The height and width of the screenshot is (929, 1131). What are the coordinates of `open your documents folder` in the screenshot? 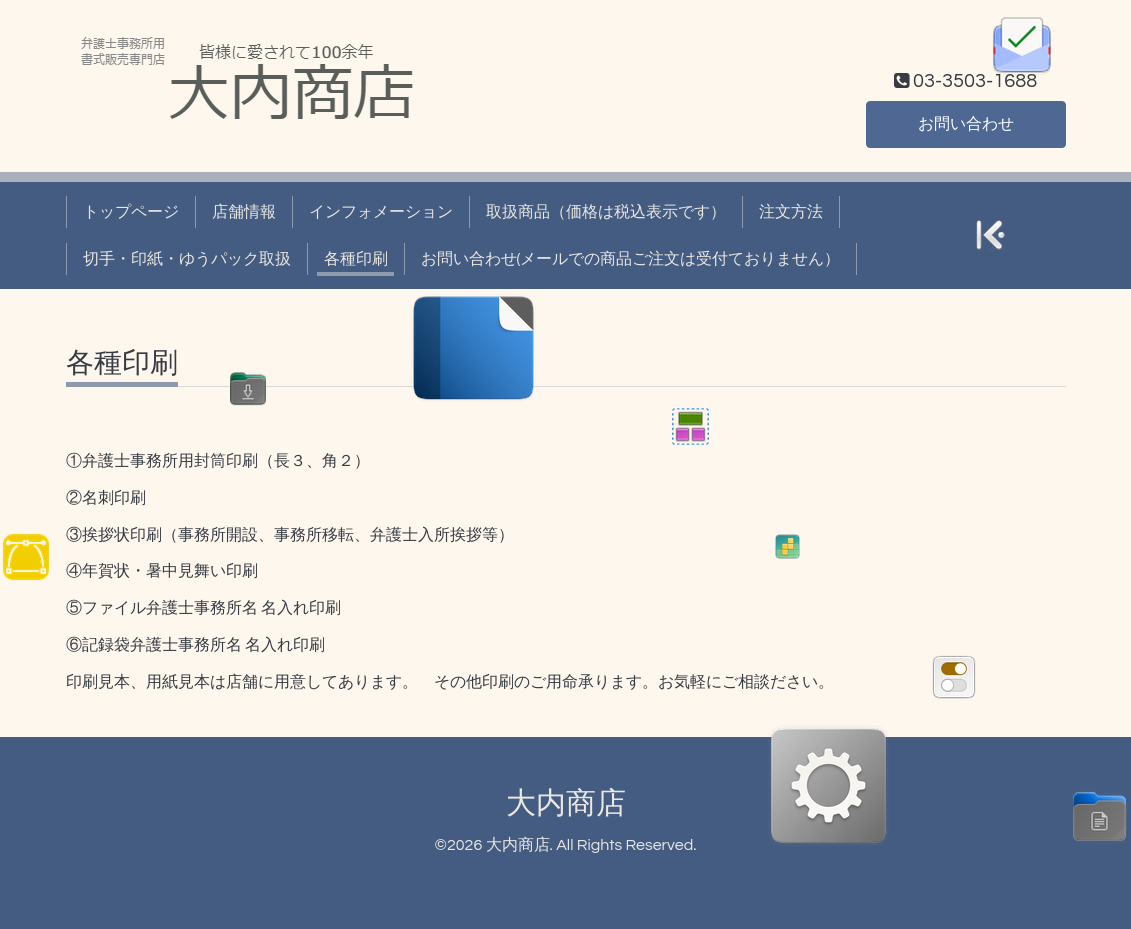 It's located at (1099, 816).